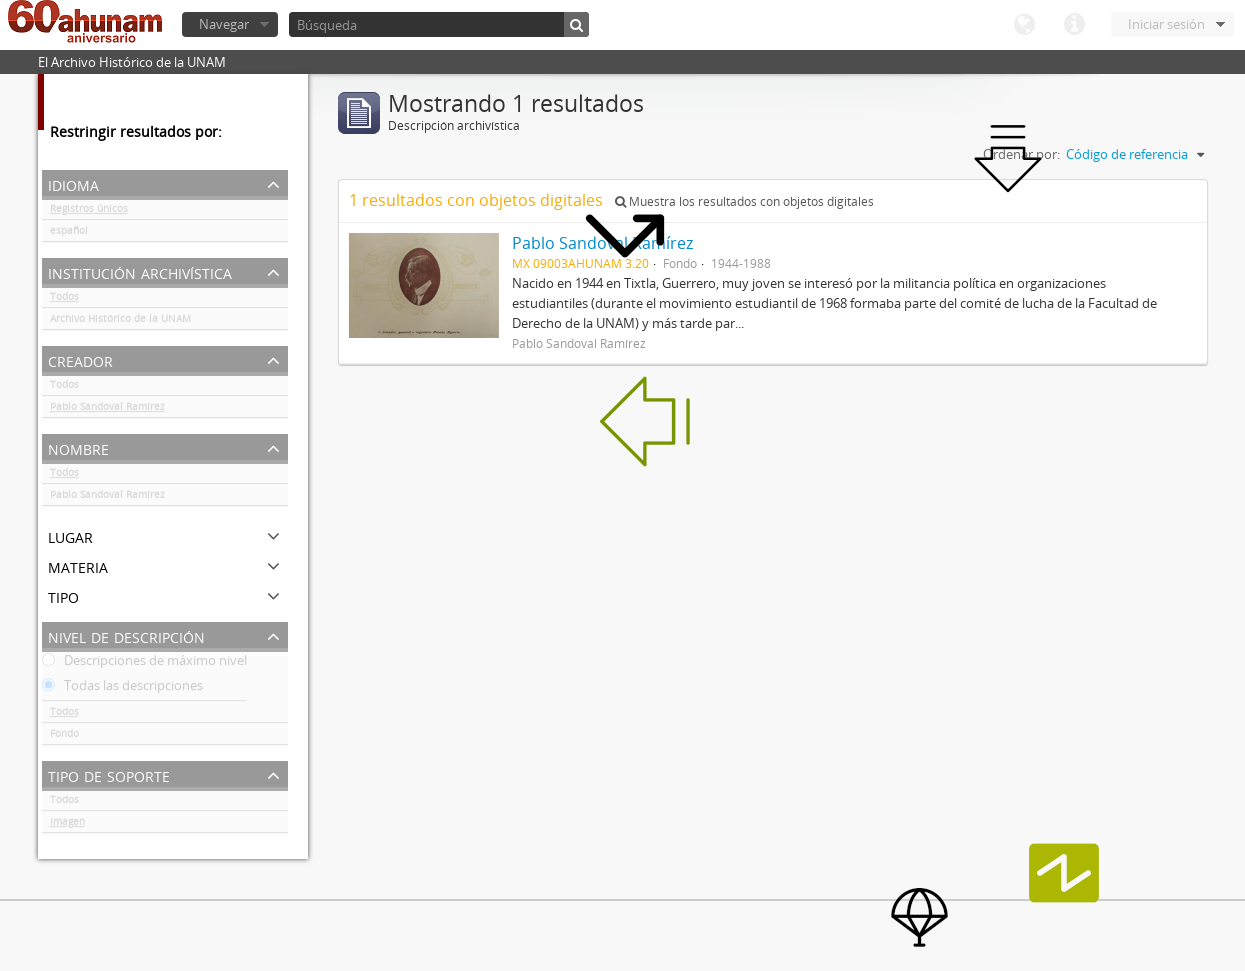  What do you see at coordinates (1064, 873) in the screenshot?
I see `select sawtooth waveform in audio synthesizer` at bounding box center [1064, 873].